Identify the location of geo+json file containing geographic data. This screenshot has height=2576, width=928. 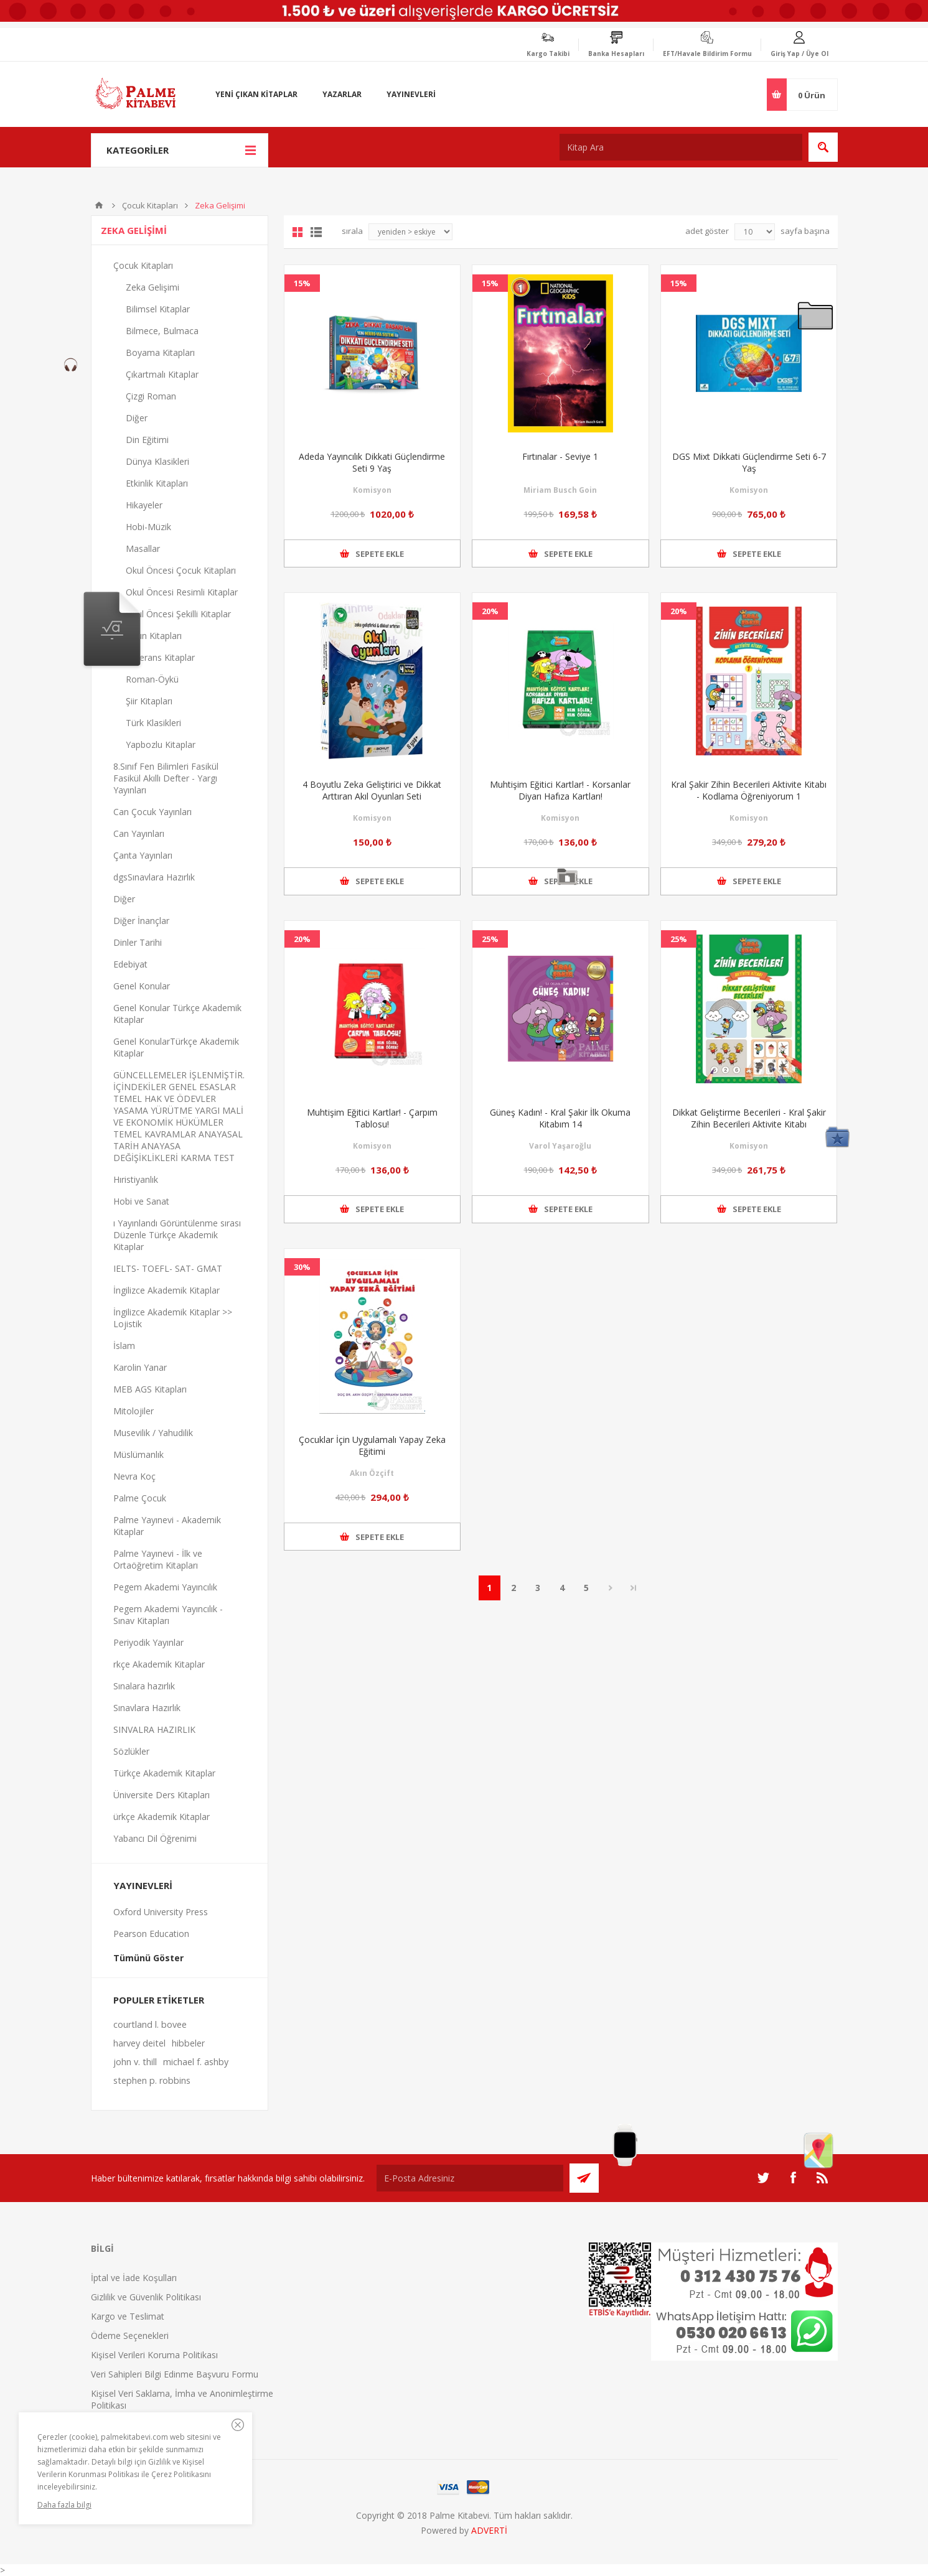
(818, 2150).